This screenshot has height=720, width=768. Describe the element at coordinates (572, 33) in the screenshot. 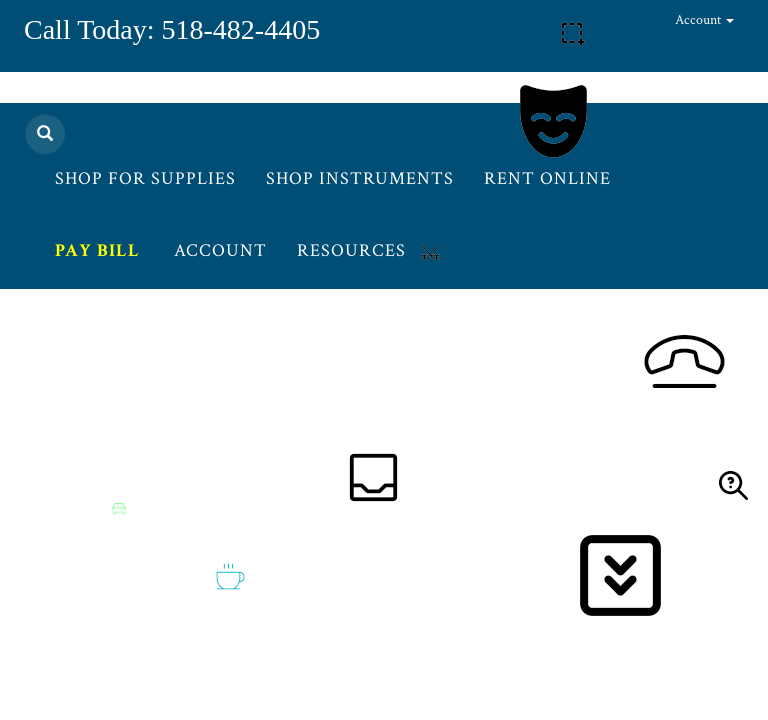

I see `add to current selection` at that location.